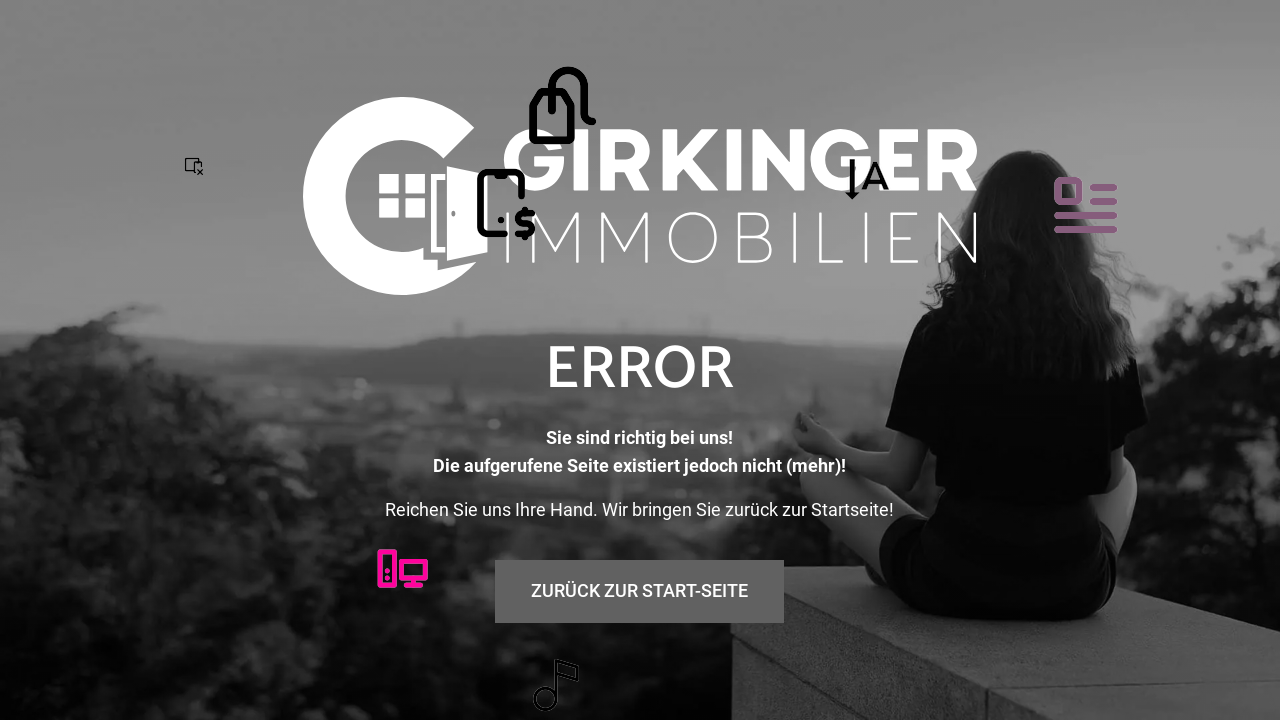  Describe the element at coordinates (556, 684) in the screenshot. I see `access music or audio player` at that location.